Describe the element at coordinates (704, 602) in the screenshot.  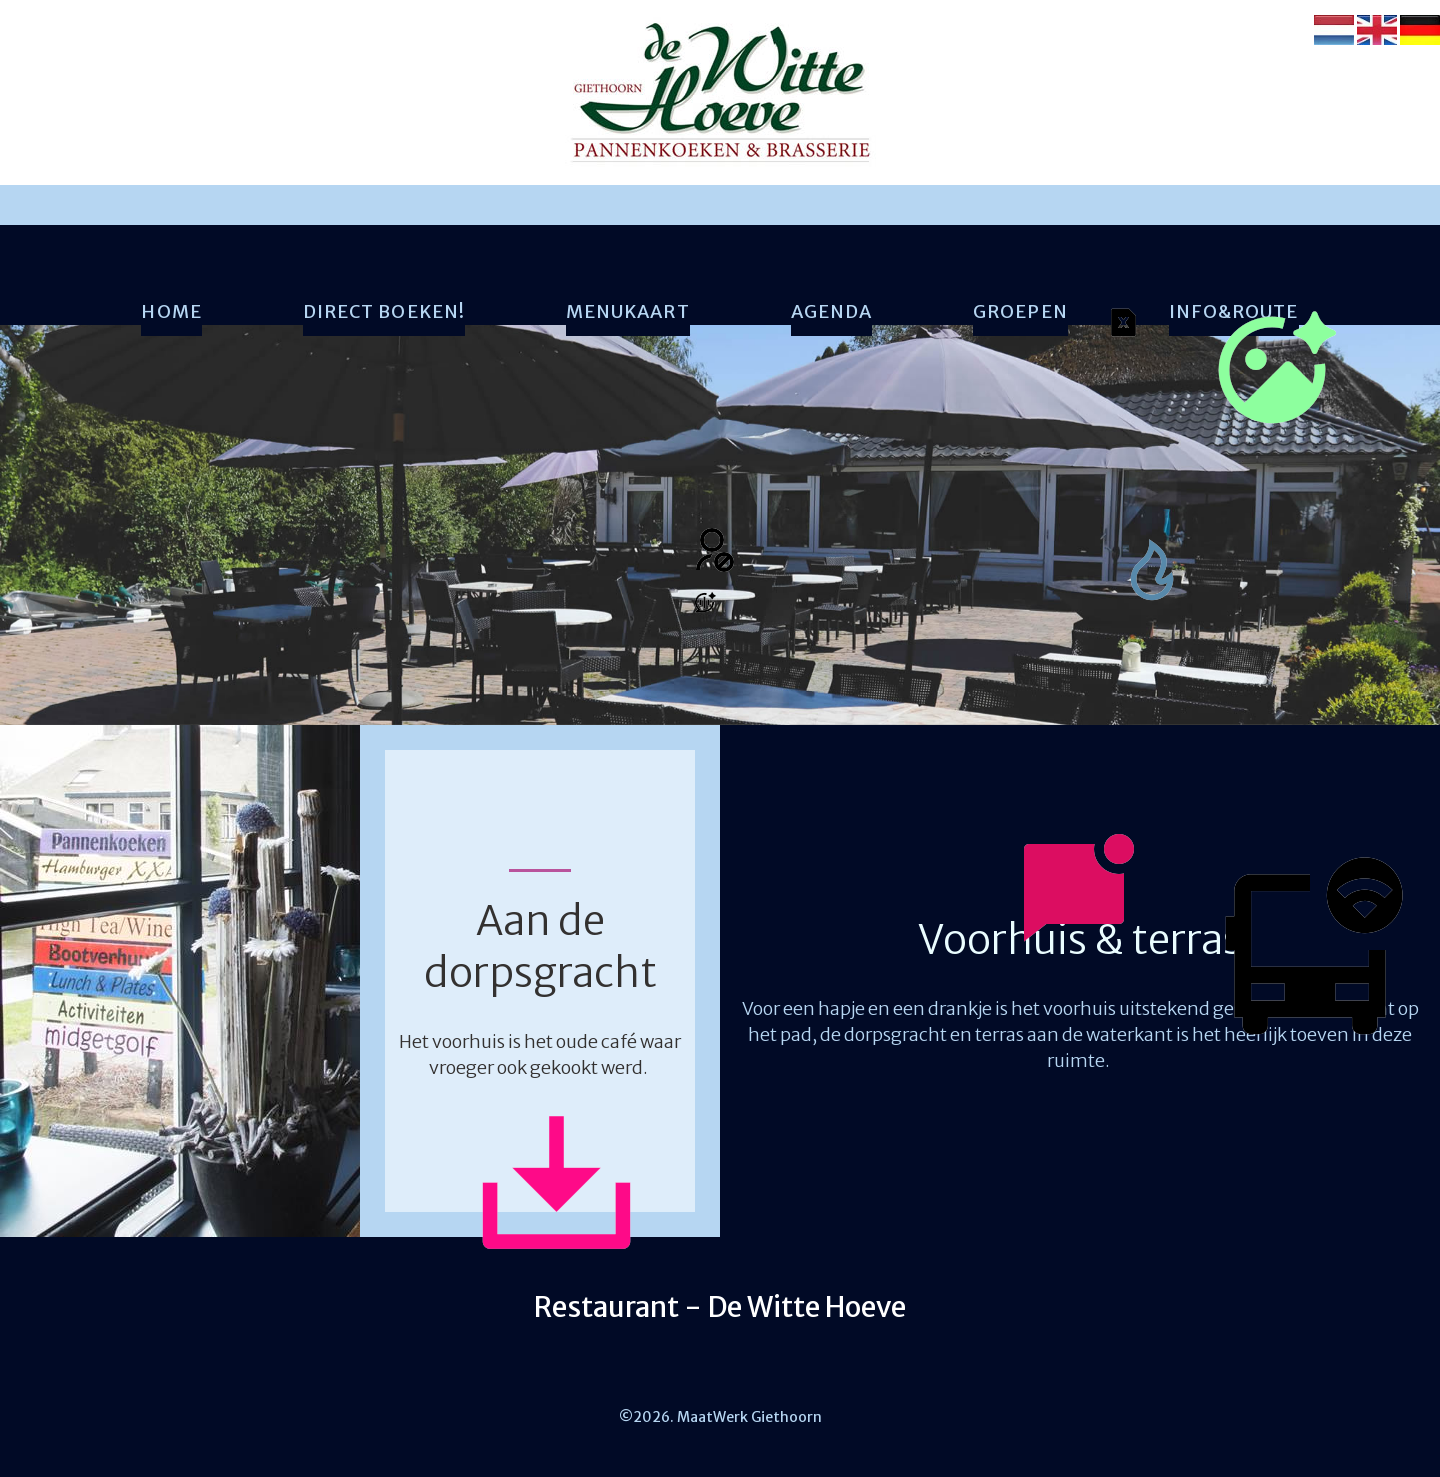
I see `start an AI voice conversation` at that location.